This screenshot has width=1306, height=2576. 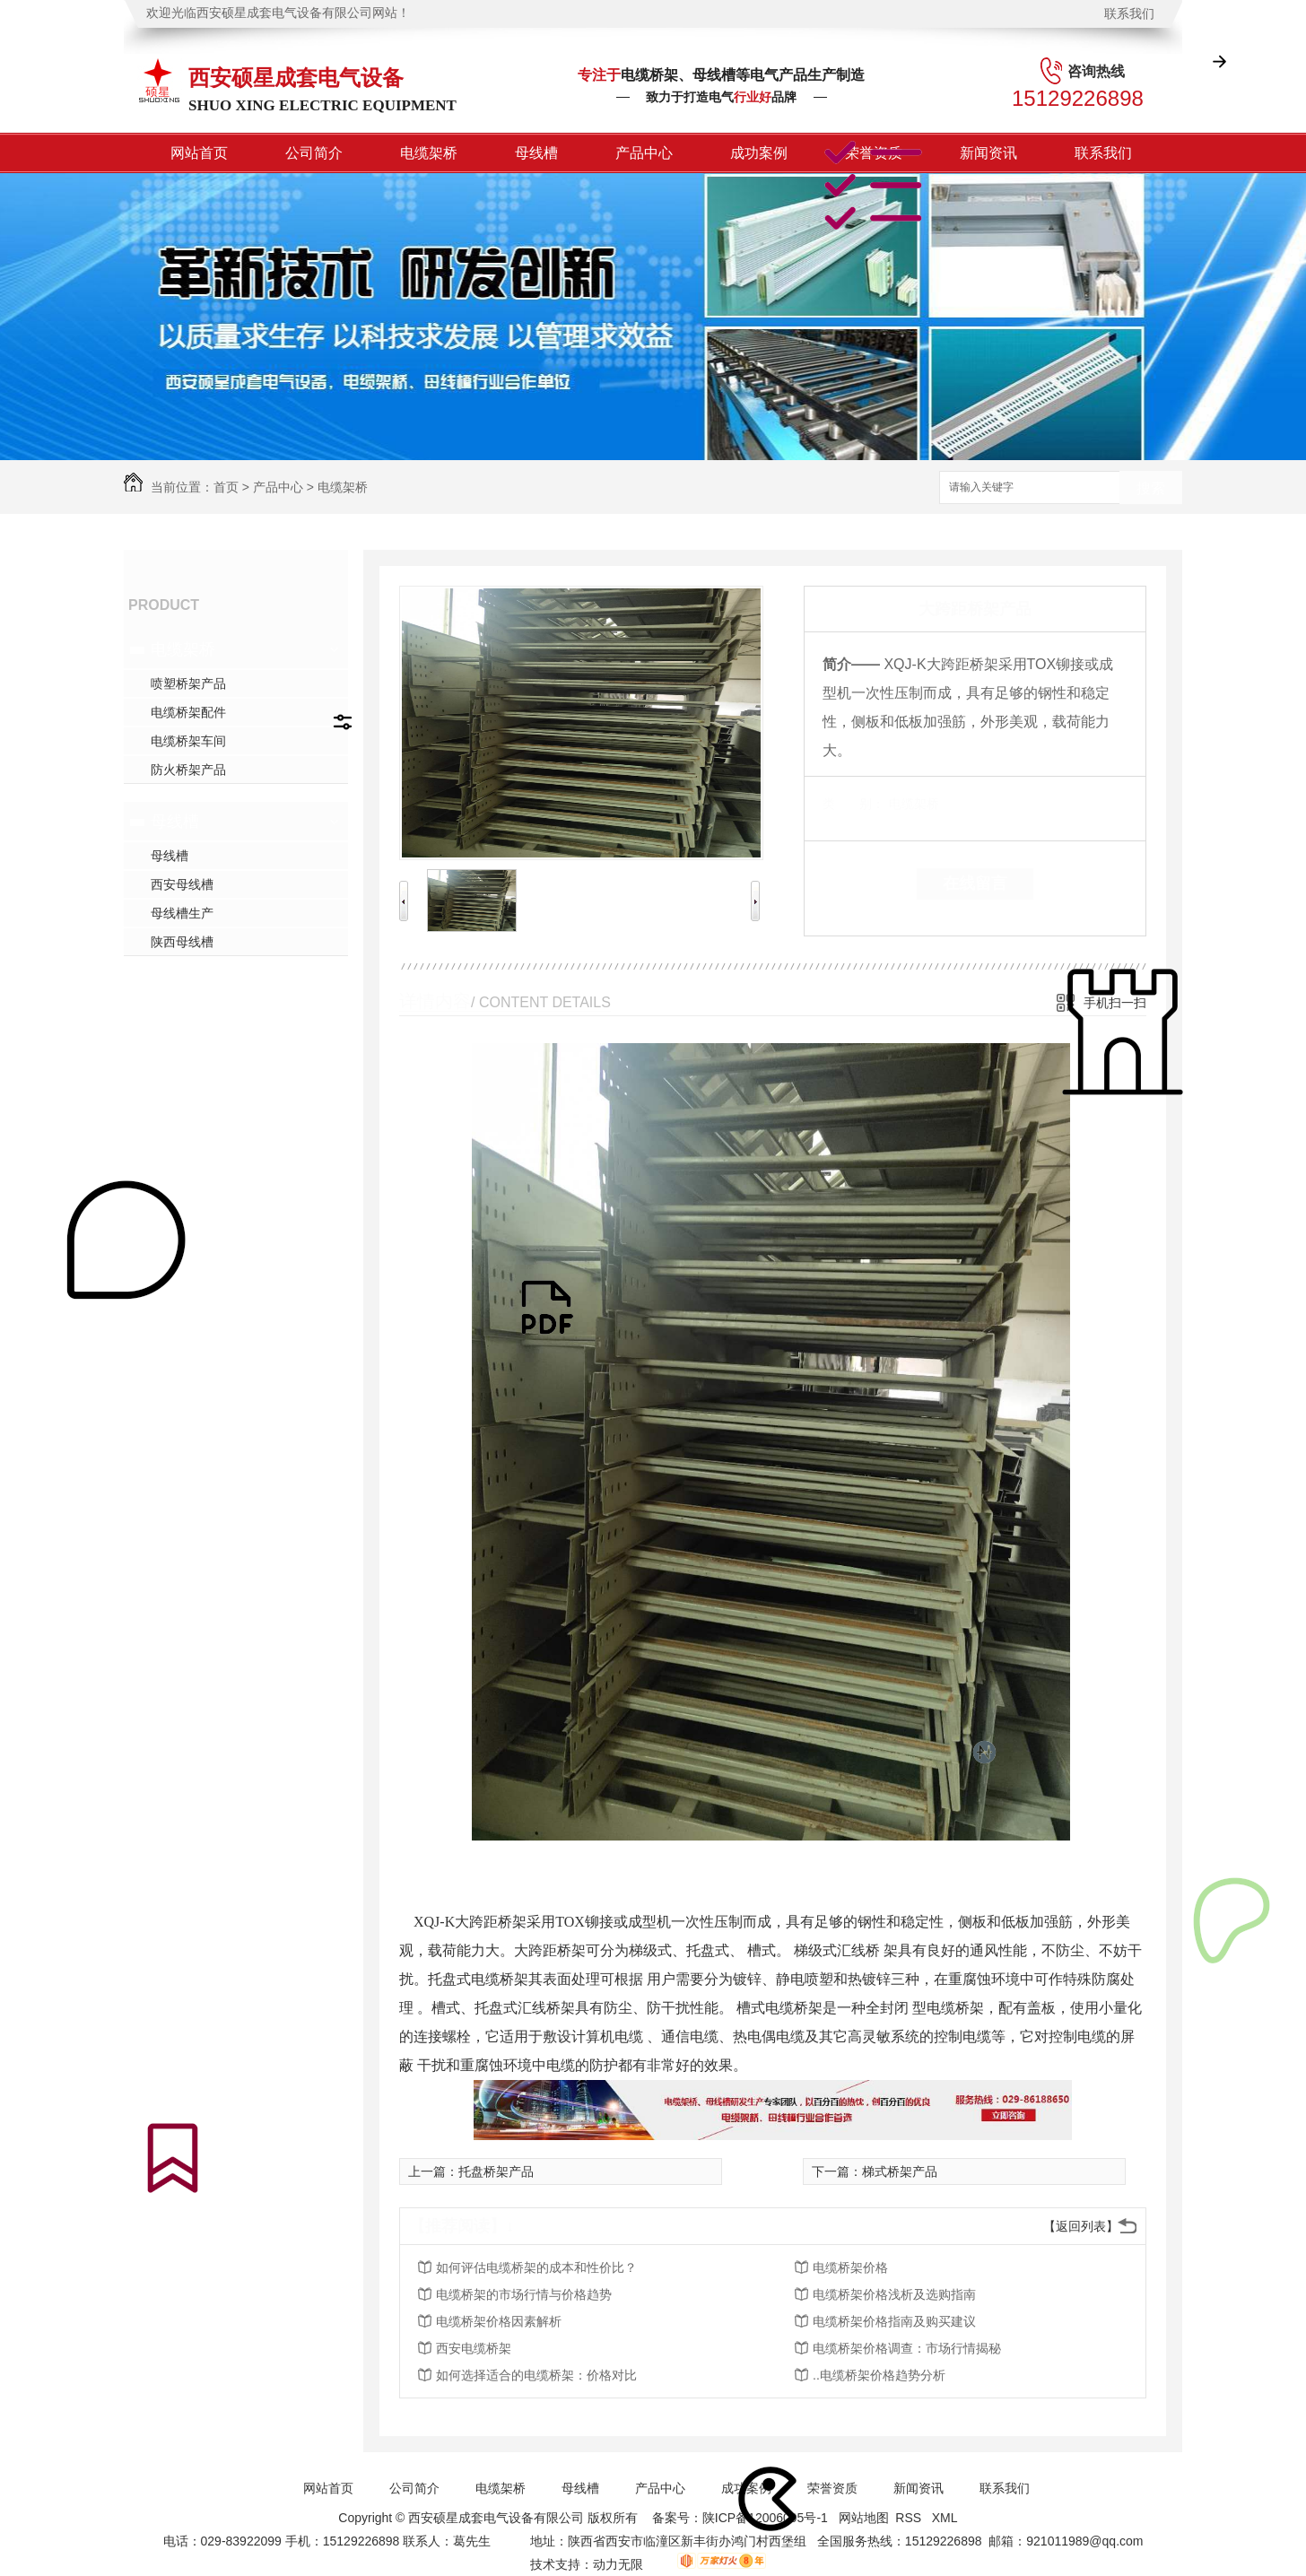 I want to click on view or open a PDF document, so click(x=546, y=1310).